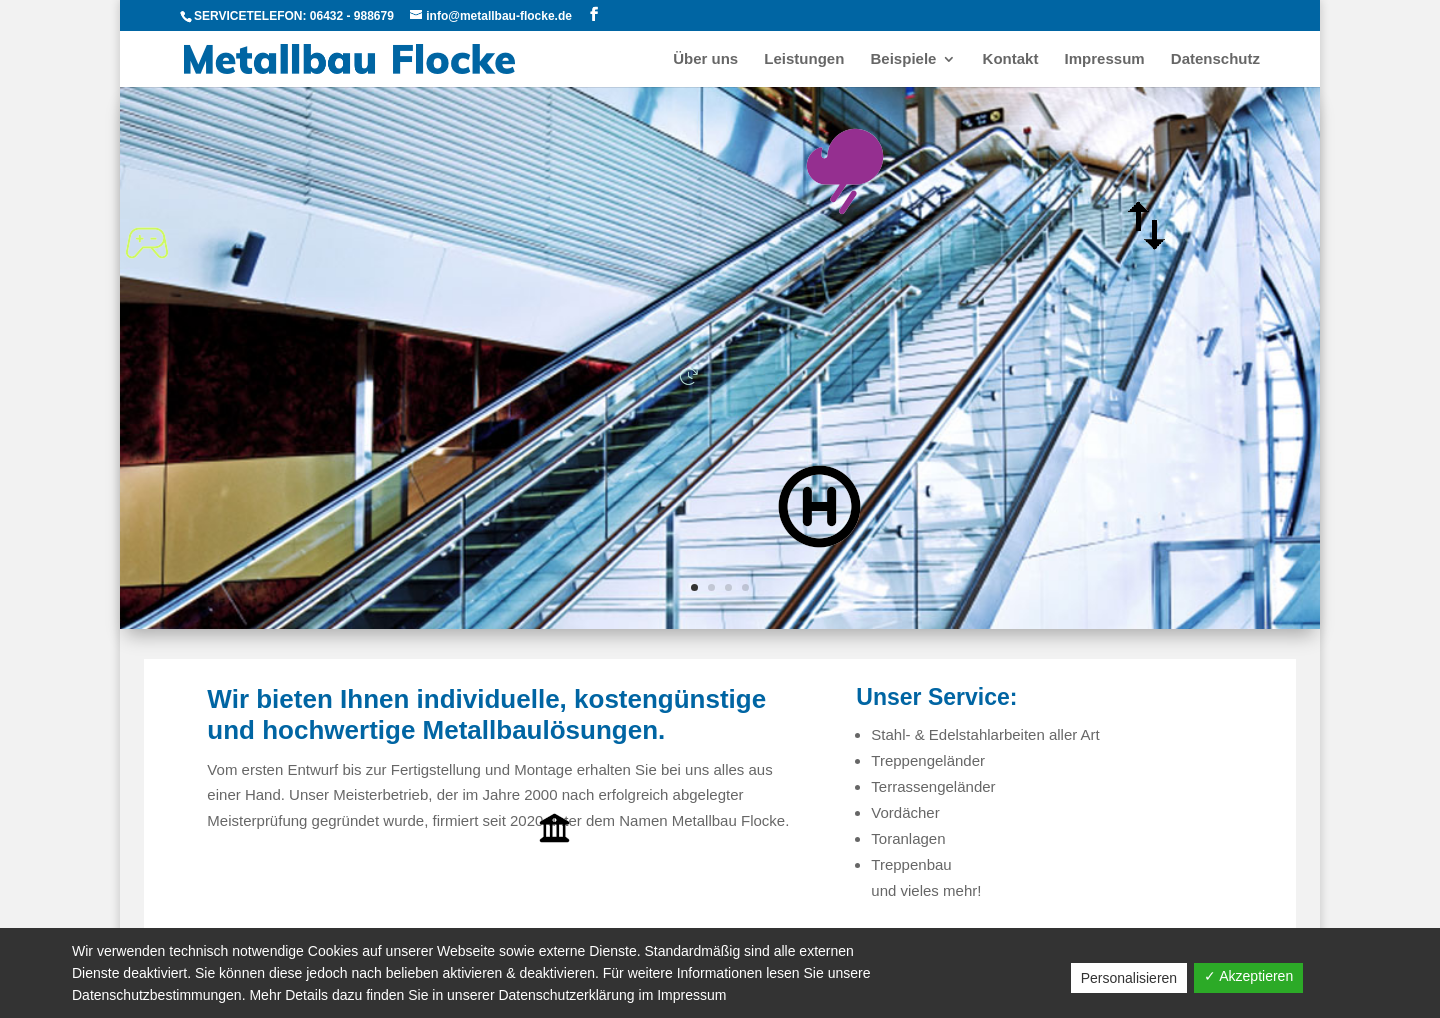 Image resolution: width=1440 pixels, height=1018 pixels. What do you see at coordinates (819, 506) in the screenshot?
I see `navigate to section H or category H` at bounding box center [819, 506].